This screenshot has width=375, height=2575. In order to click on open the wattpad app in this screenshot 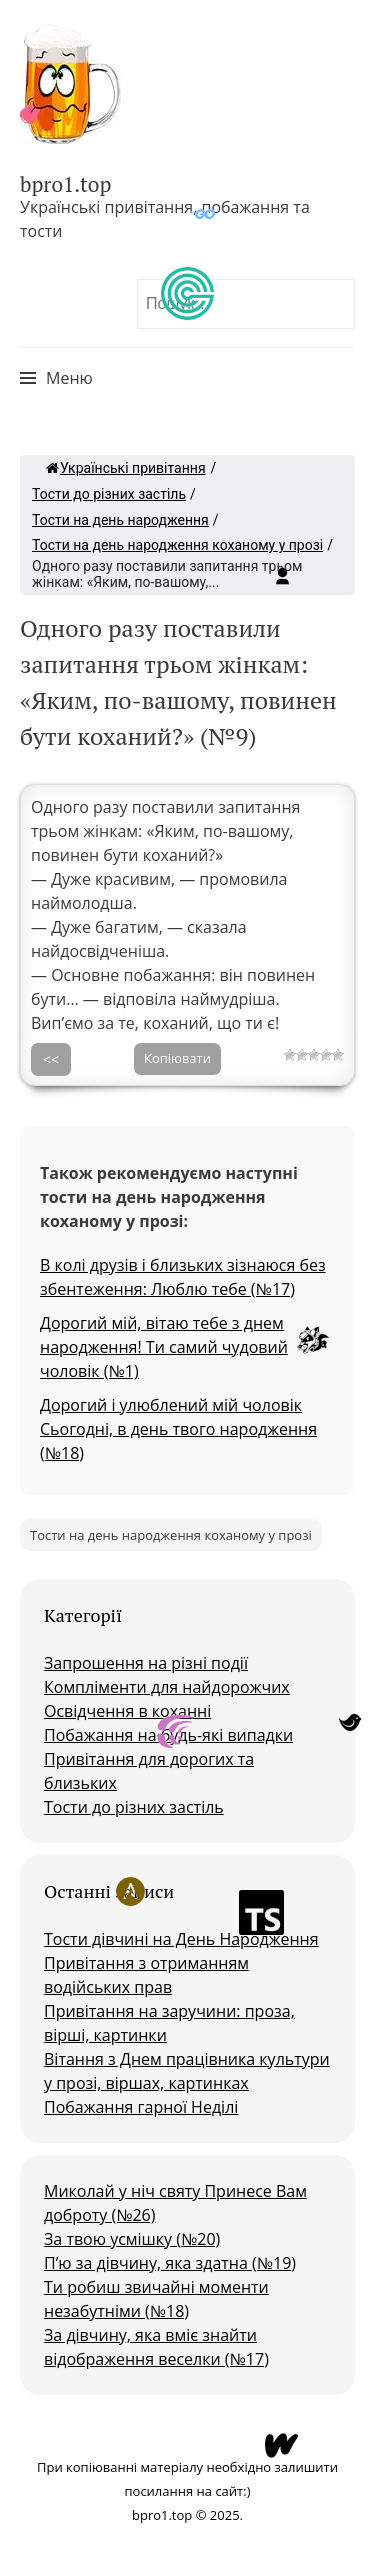, I will do `click(281, 2445)`.